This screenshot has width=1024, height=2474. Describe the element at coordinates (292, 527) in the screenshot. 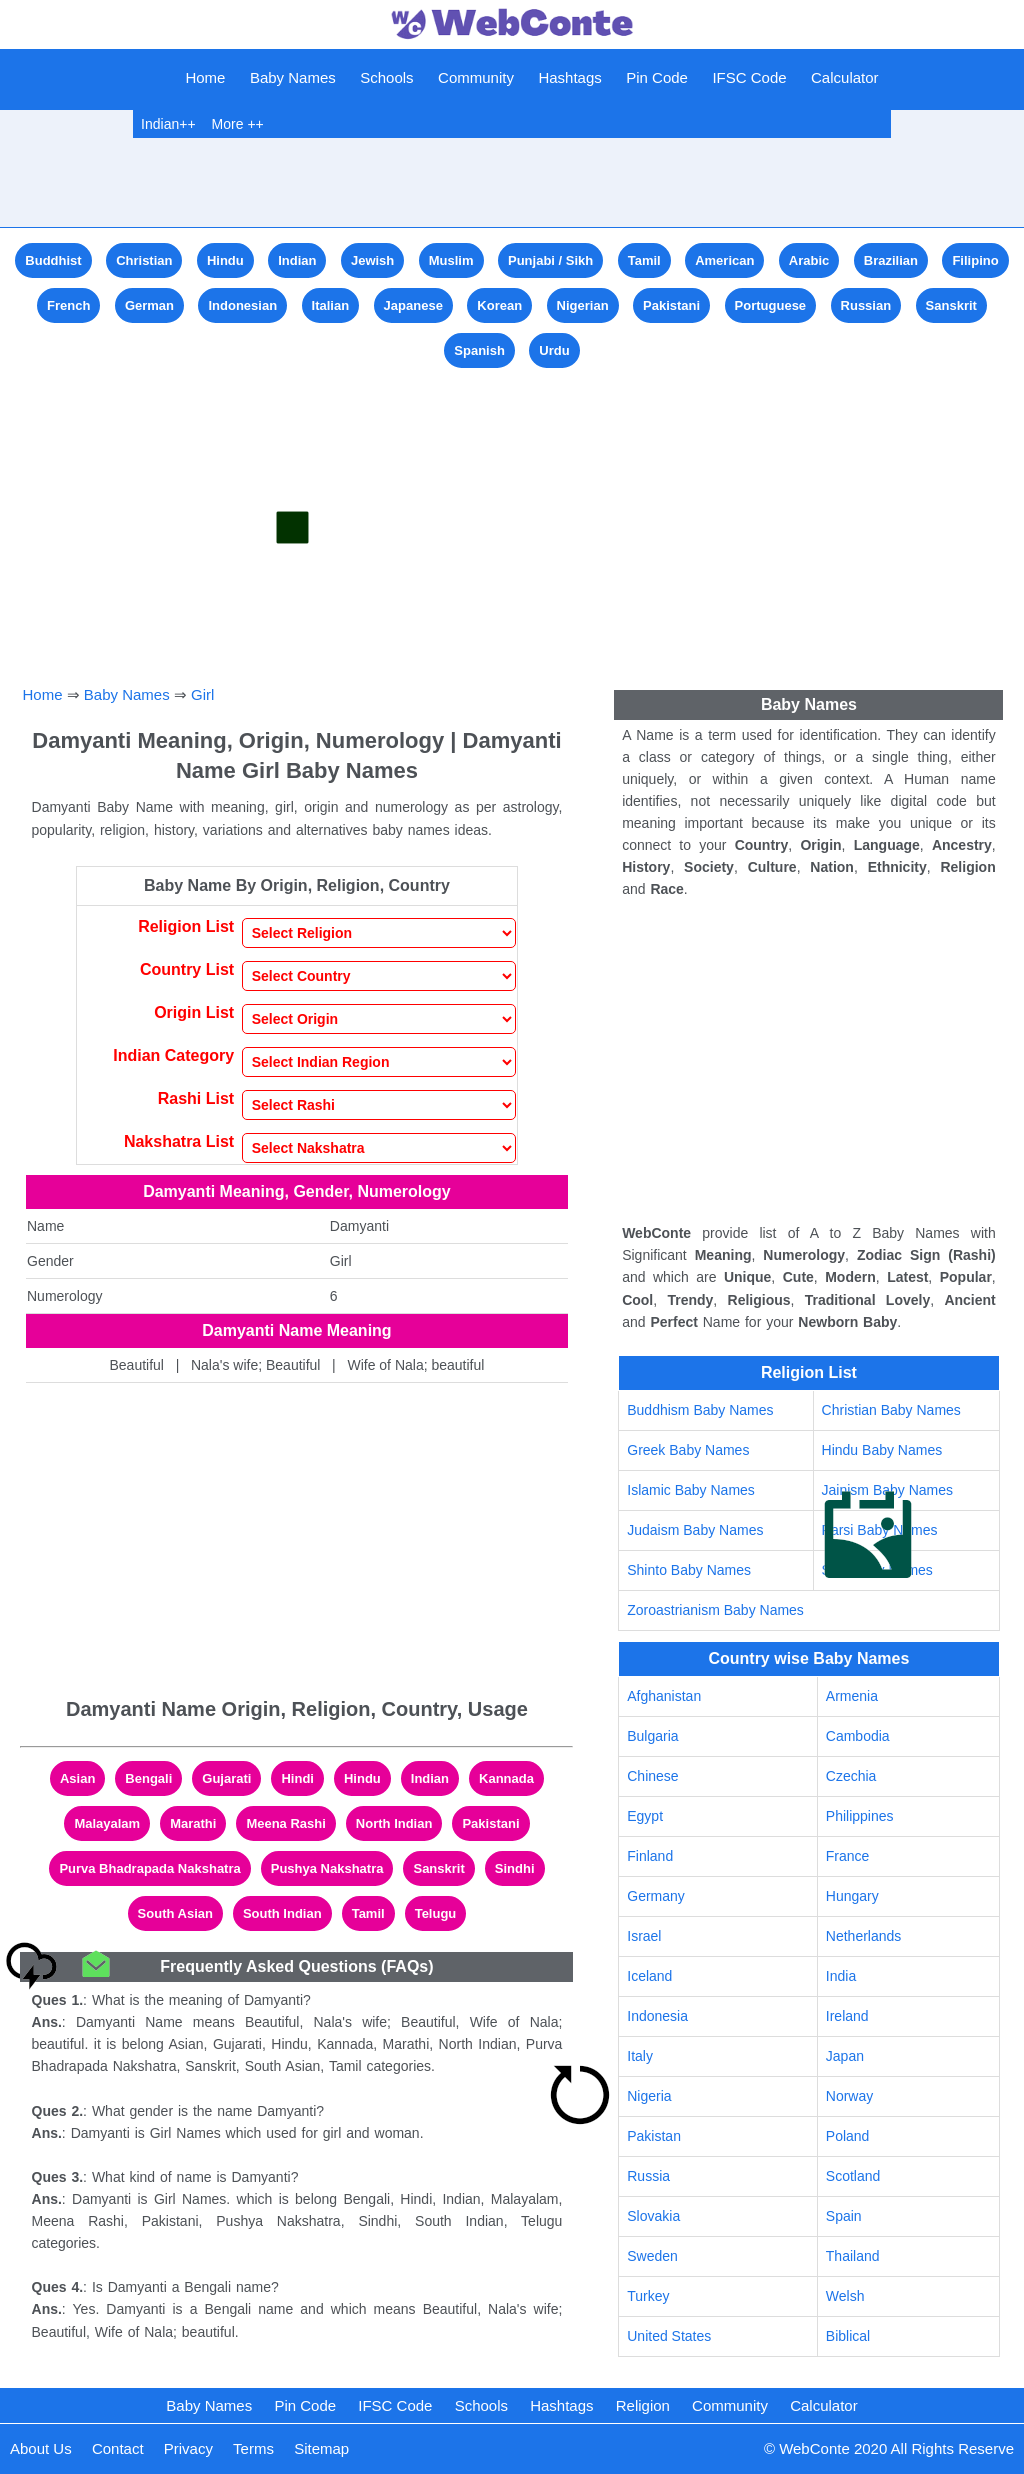

I see `stop media playback` at that location.